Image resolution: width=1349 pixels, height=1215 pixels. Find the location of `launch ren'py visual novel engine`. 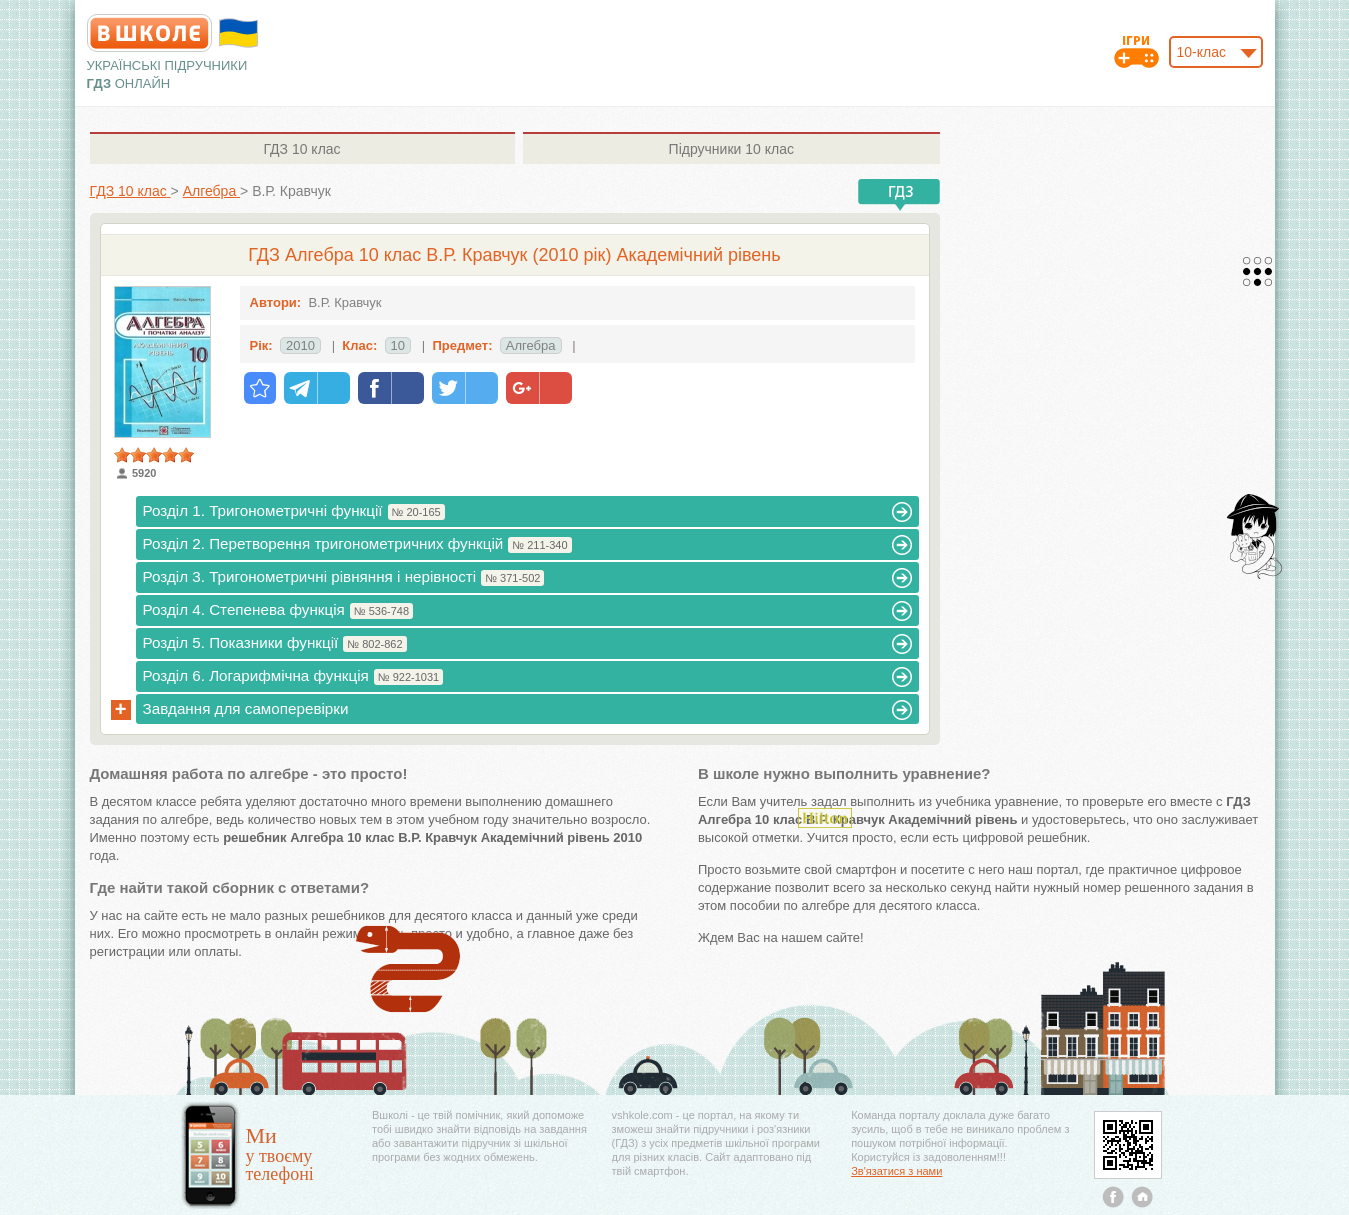

launch ren'py visual novel engine is located at coordinates (1254, 536).